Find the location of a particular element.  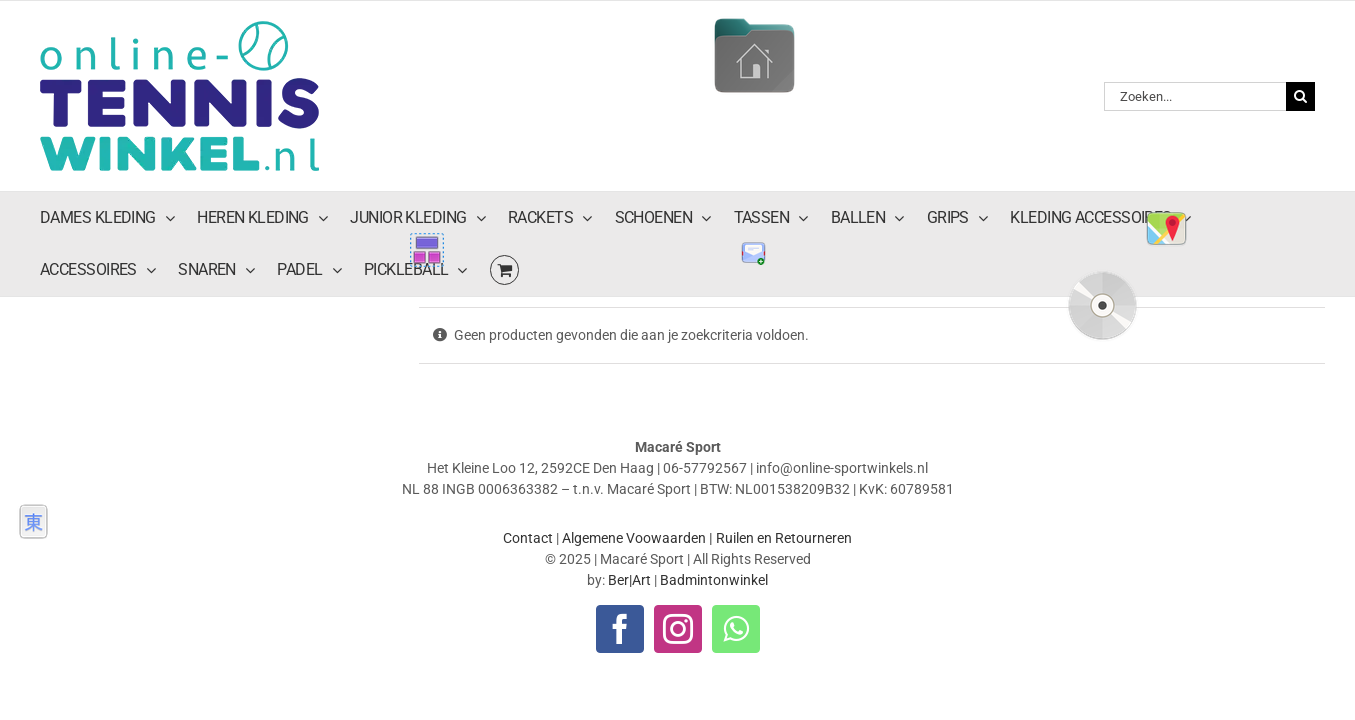

select all items in the current view is located at coordinates (427, 250).